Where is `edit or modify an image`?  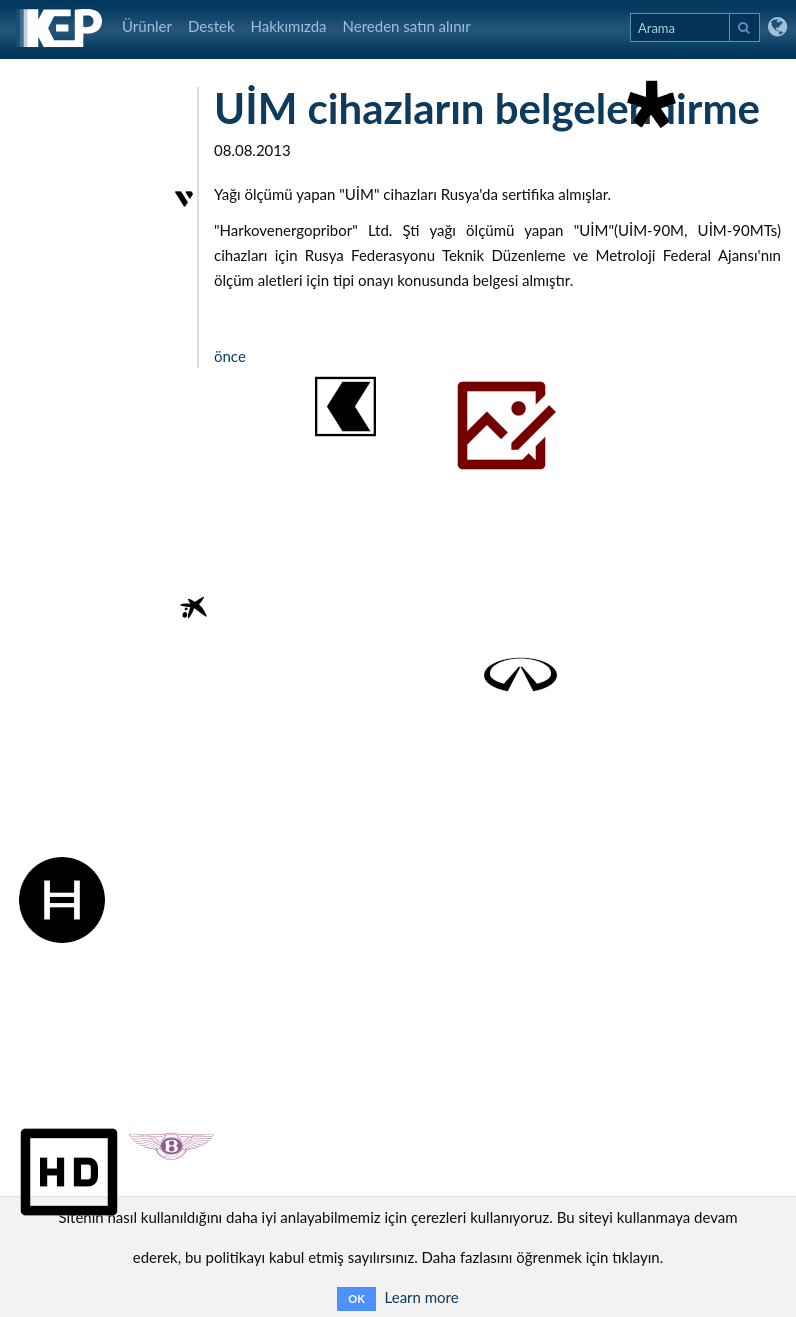
edit or modify an image is located at coordinates (501, 425).